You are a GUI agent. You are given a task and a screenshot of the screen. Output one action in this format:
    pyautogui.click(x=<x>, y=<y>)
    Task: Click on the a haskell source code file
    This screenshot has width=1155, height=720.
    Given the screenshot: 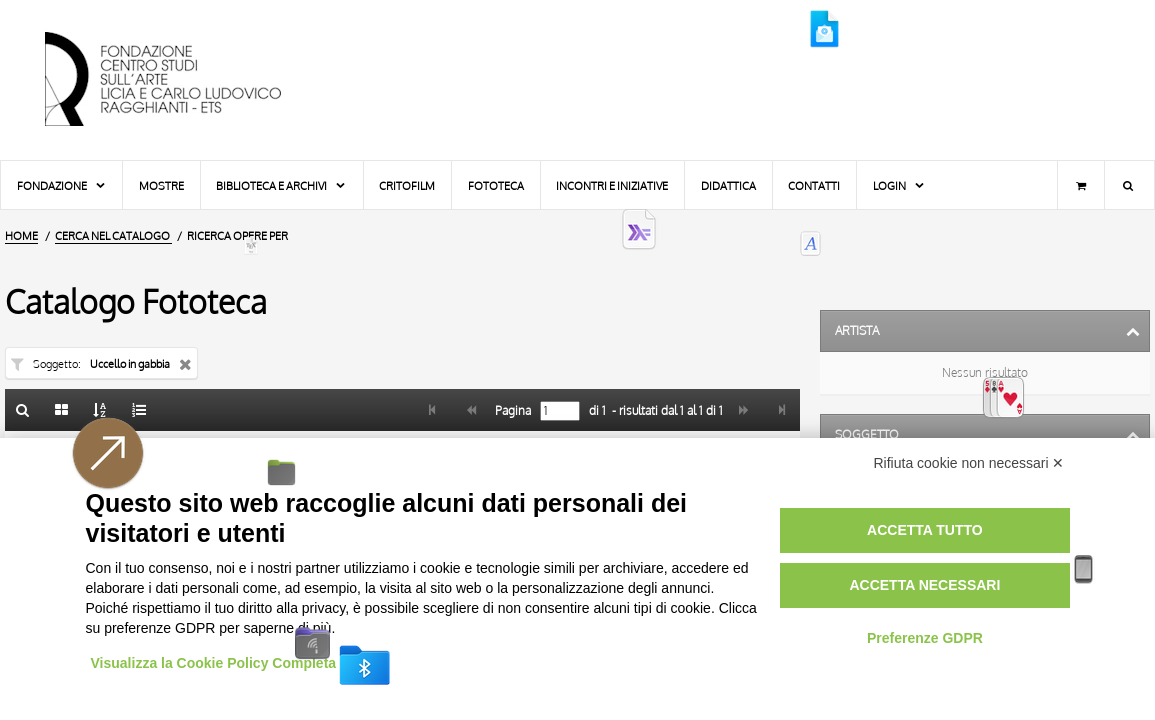 What is the action you would take?
    pyautogui.click(x=639, y=229)
    